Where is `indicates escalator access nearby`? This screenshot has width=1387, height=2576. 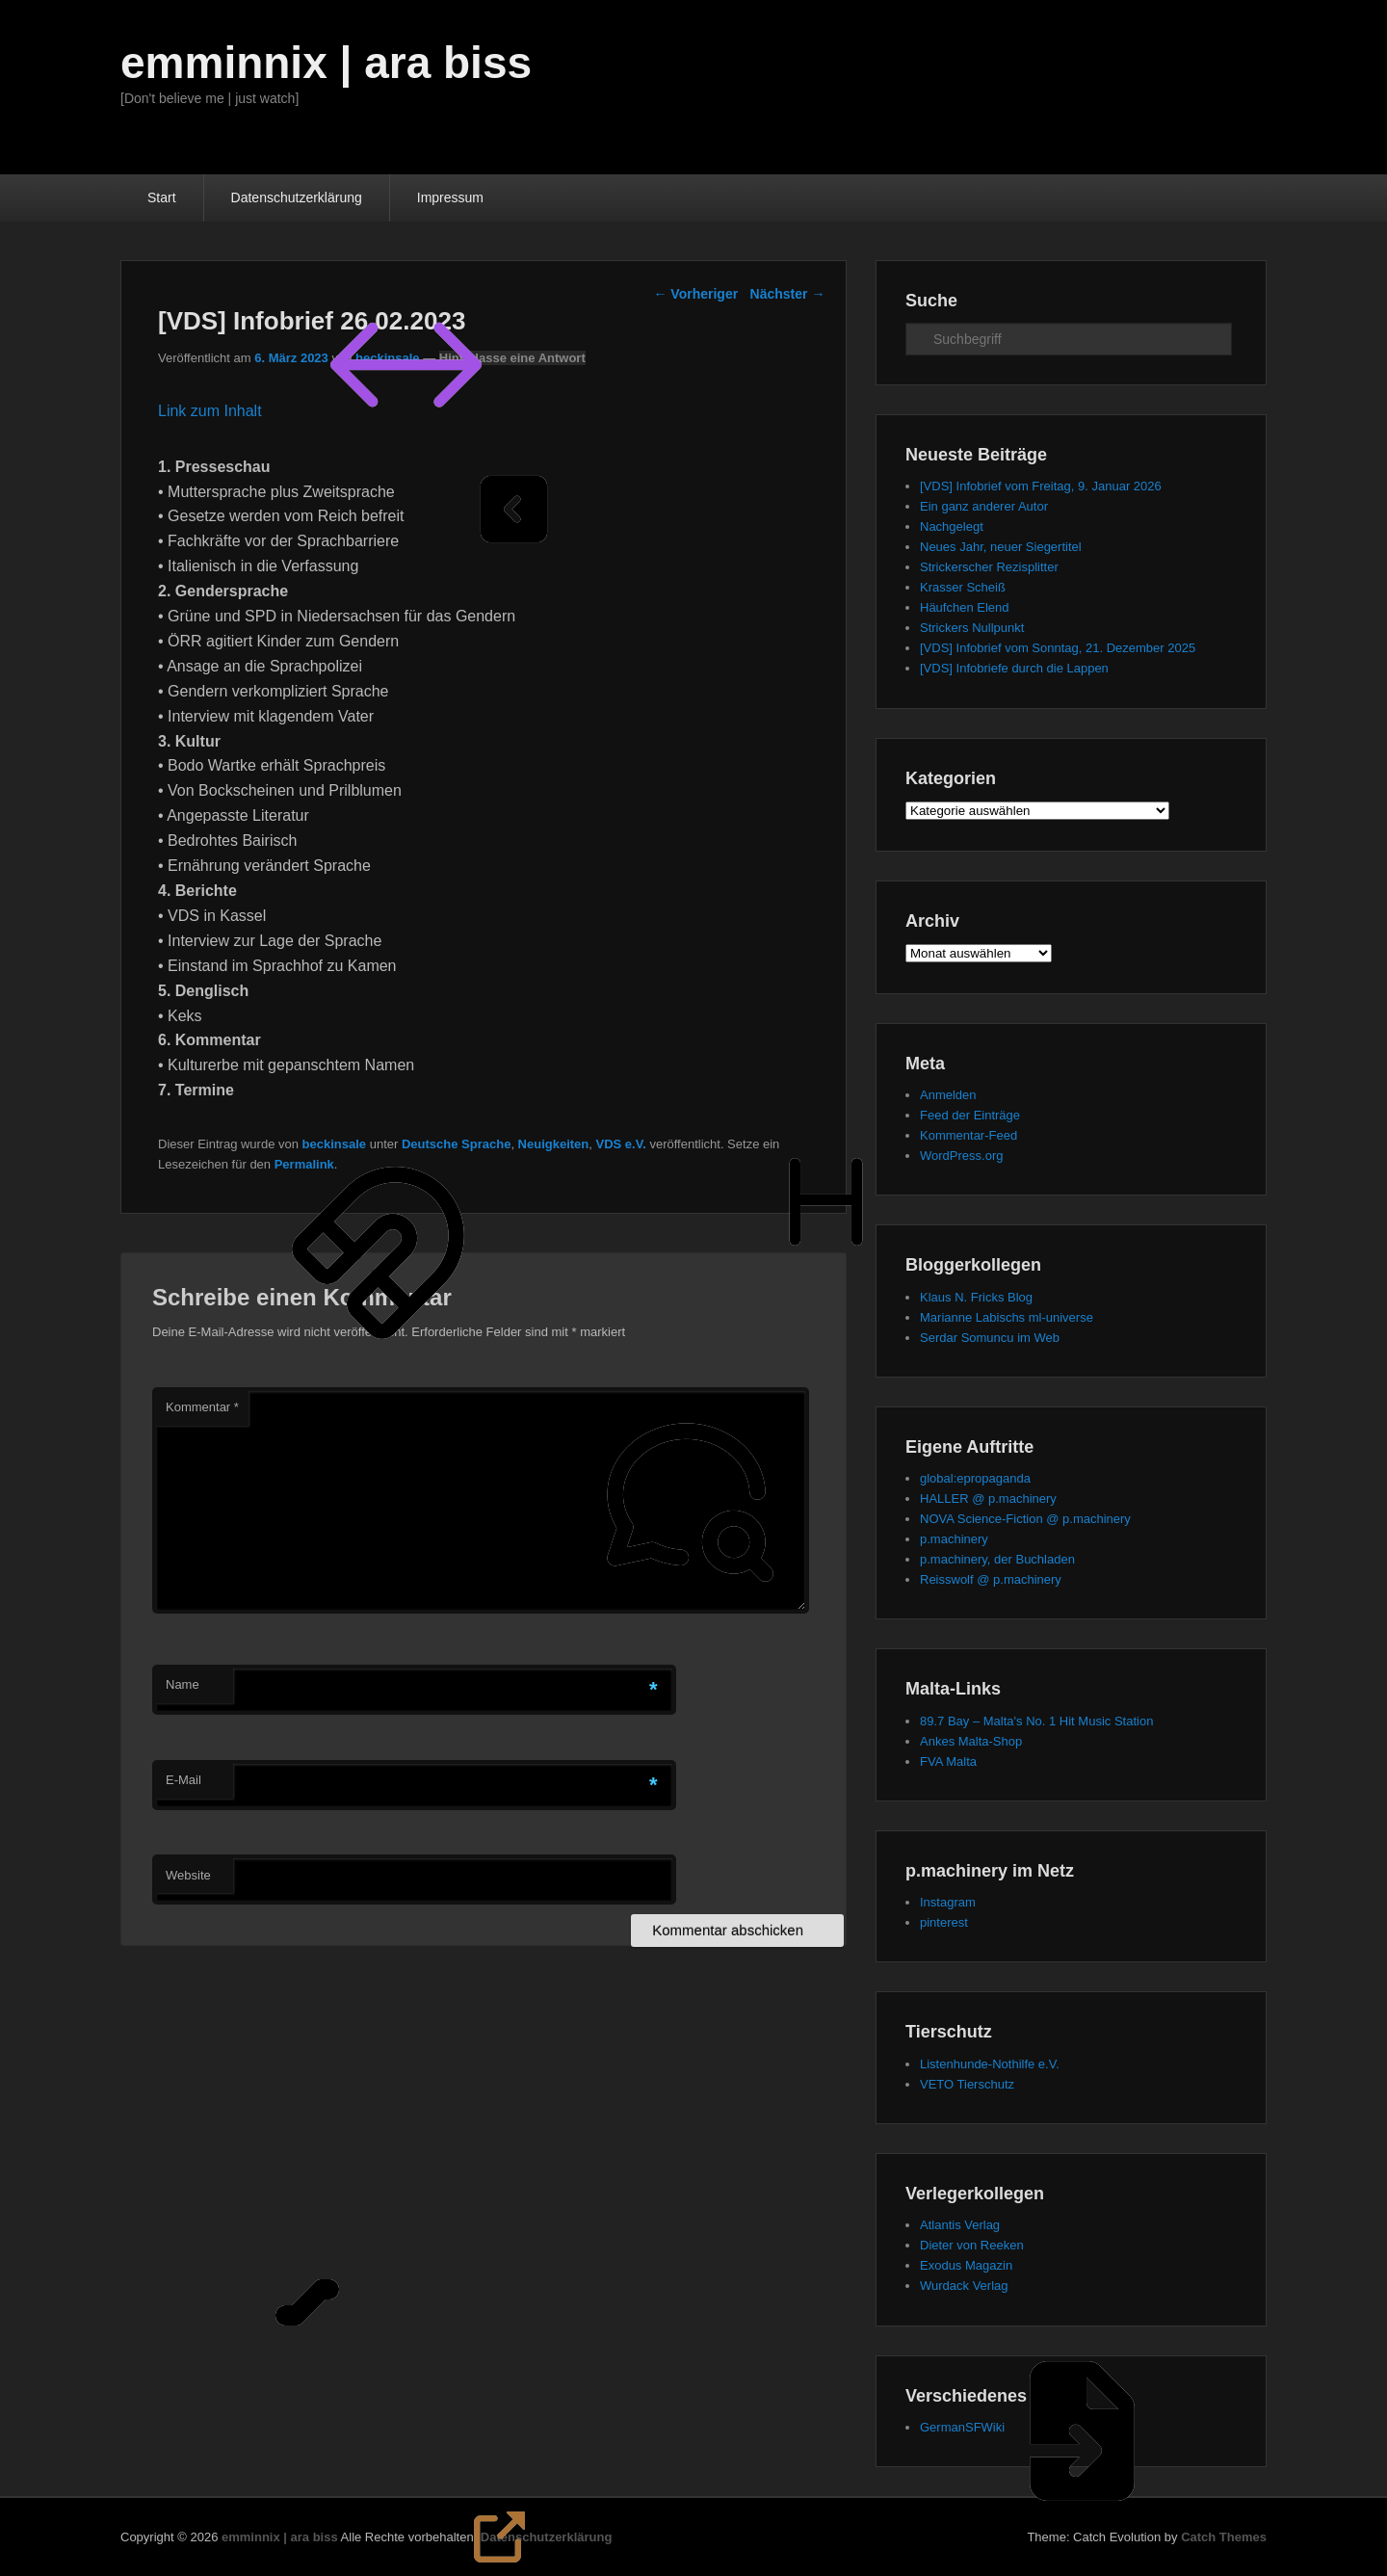
indicates escalator access nearby is located at coordinates (307, 2302).